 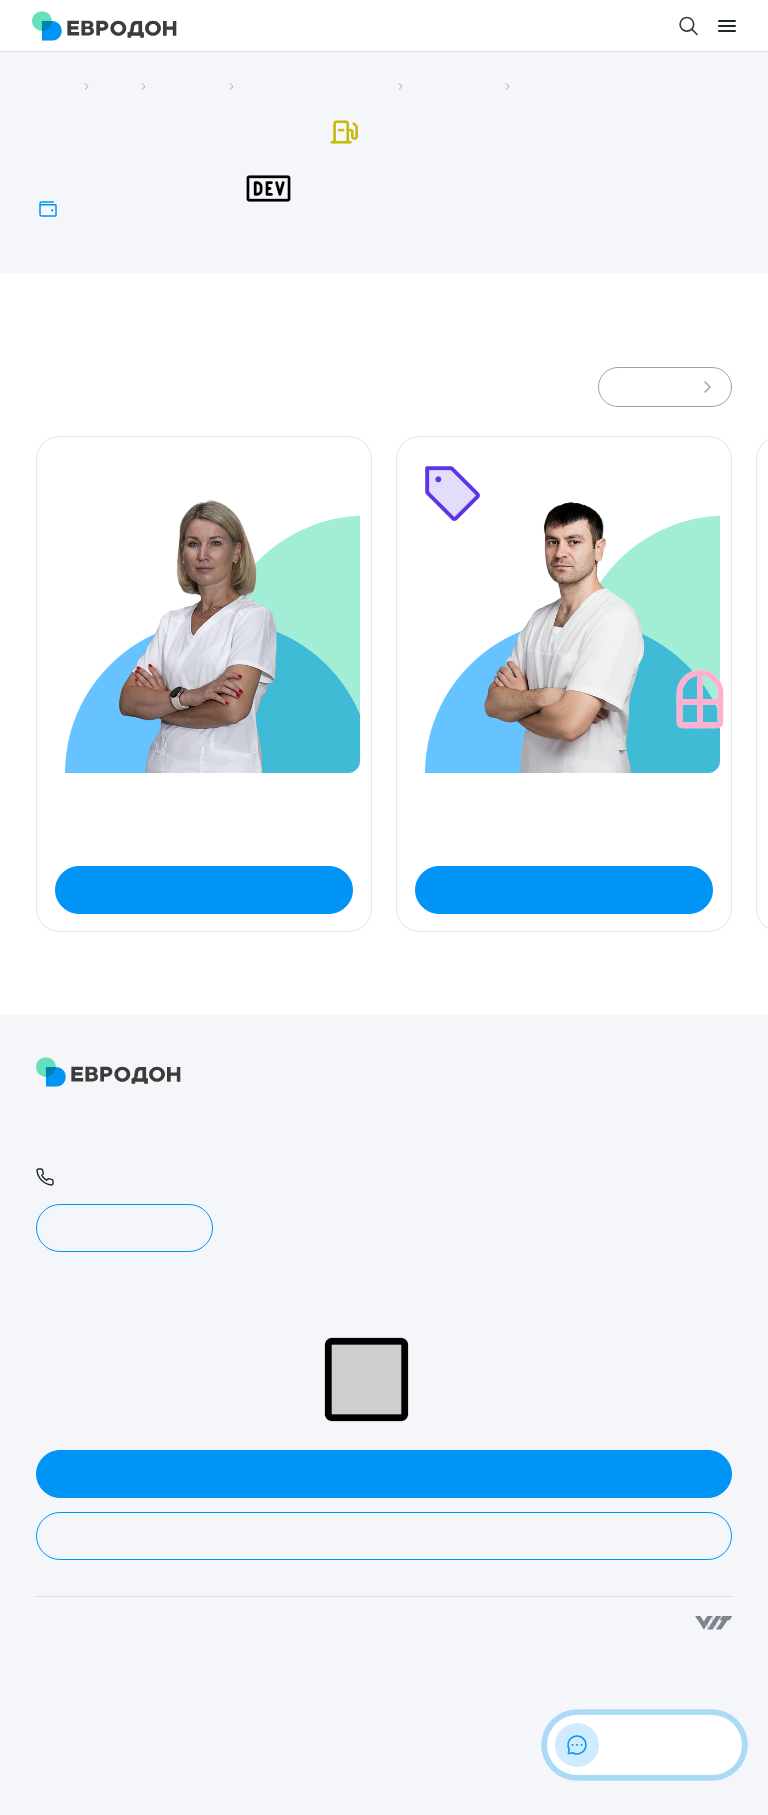 What do you see at coordinates (343, 132) in the screenshot?
I see `find nearby gas stations` at bounding box center [343, 132].